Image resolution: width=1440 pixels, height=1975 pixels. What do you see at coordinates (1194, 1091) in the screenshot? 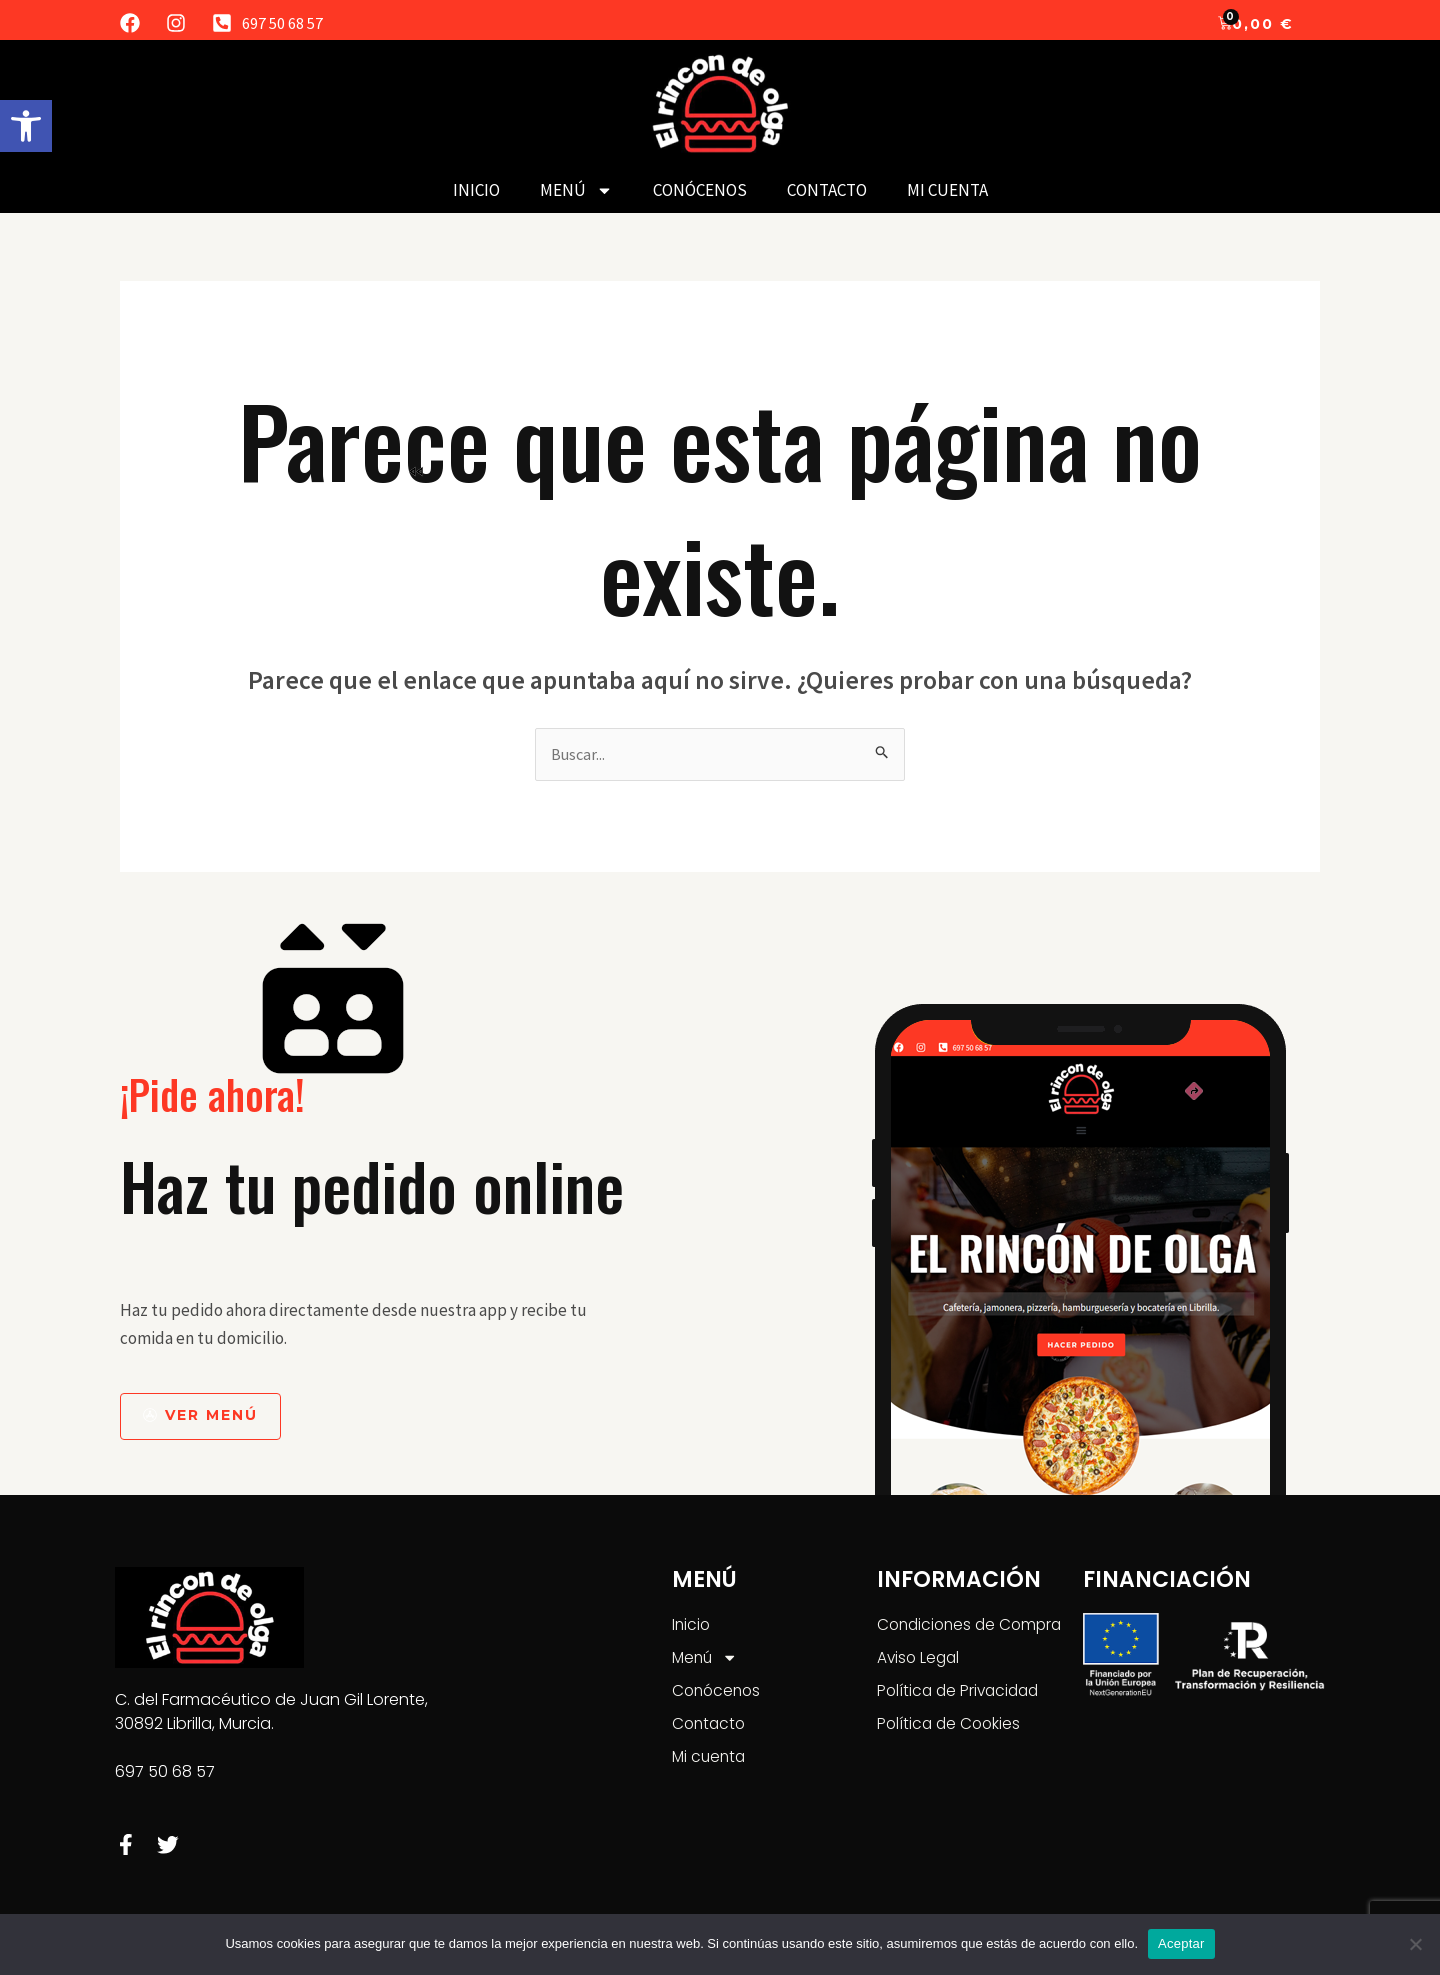
I see `turn right navigation instruction` at bounding box center [1194, 1091].